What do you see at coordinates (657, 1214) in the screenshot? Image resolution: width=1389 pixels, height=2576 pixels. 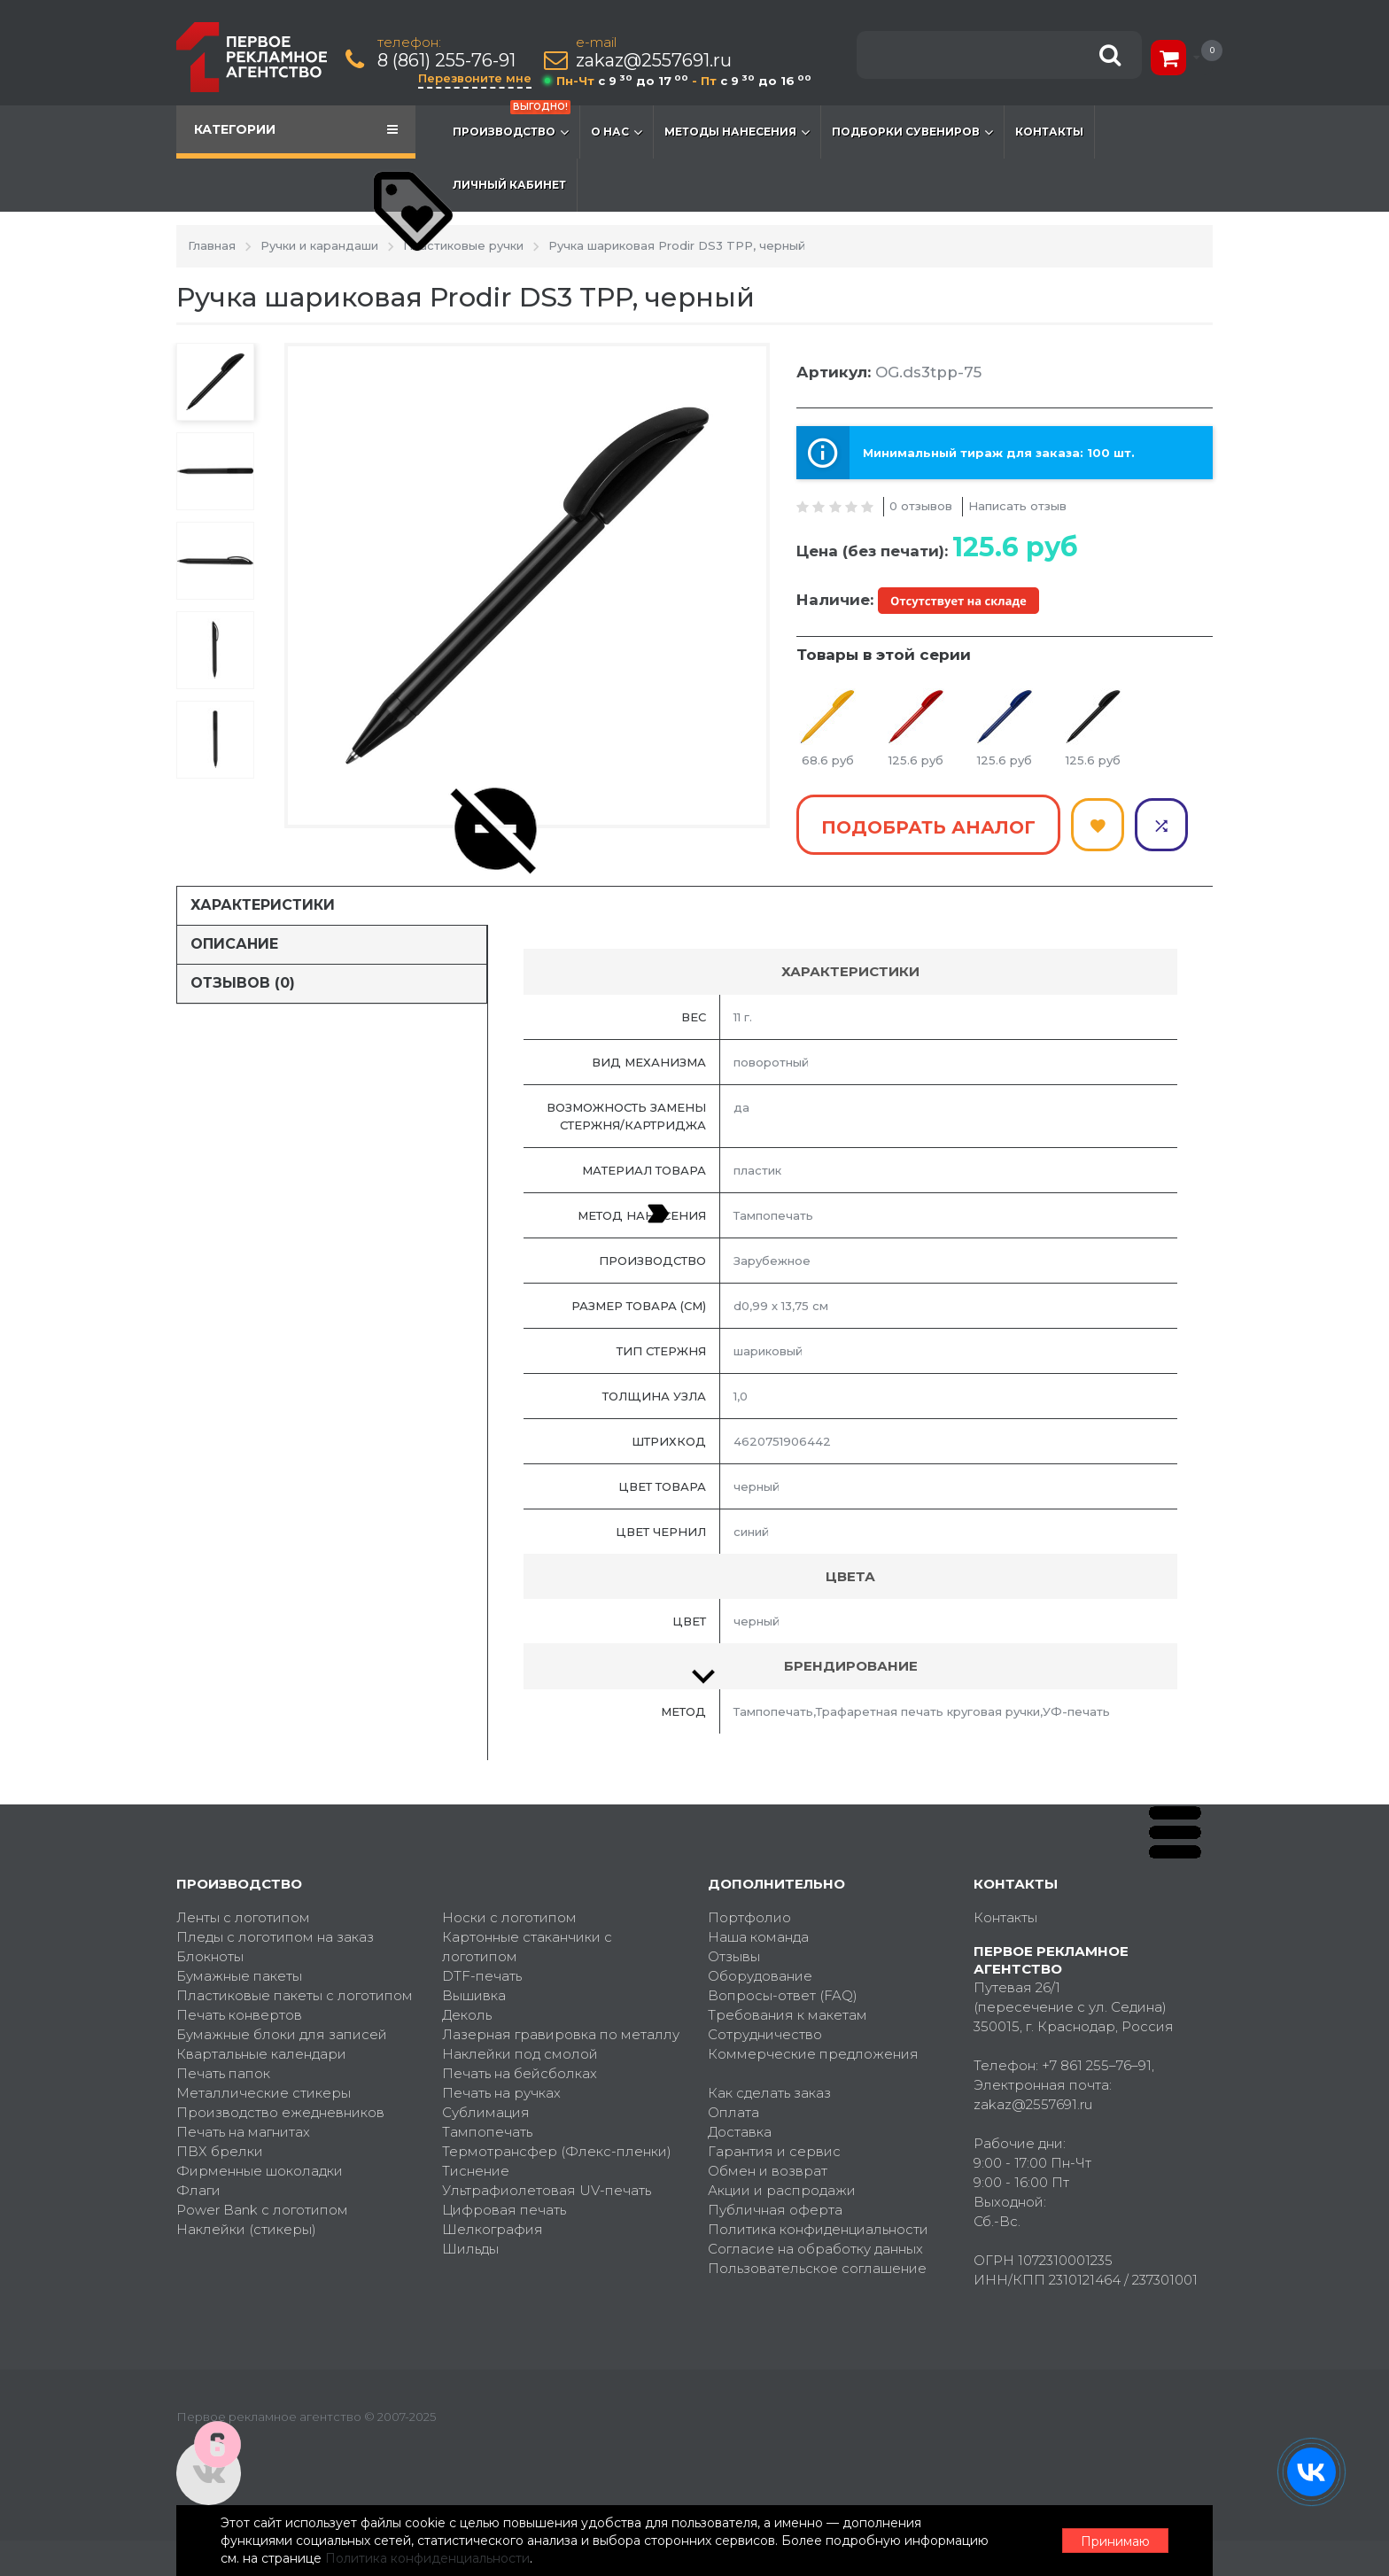 I see `mark a message or item as important` at bounding box center [657, 1214].